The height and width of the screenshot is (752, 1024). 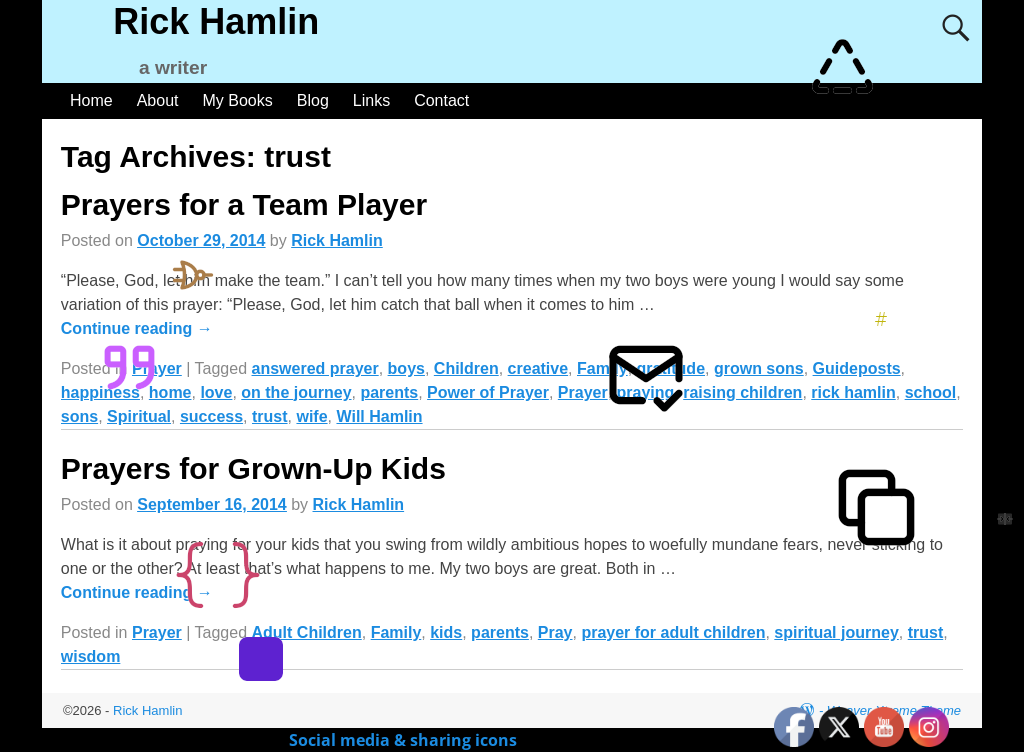 What do you see at coordinates (261, 659) in the screenshot?
I see `stop media playback` at bounding box center [261, 659].